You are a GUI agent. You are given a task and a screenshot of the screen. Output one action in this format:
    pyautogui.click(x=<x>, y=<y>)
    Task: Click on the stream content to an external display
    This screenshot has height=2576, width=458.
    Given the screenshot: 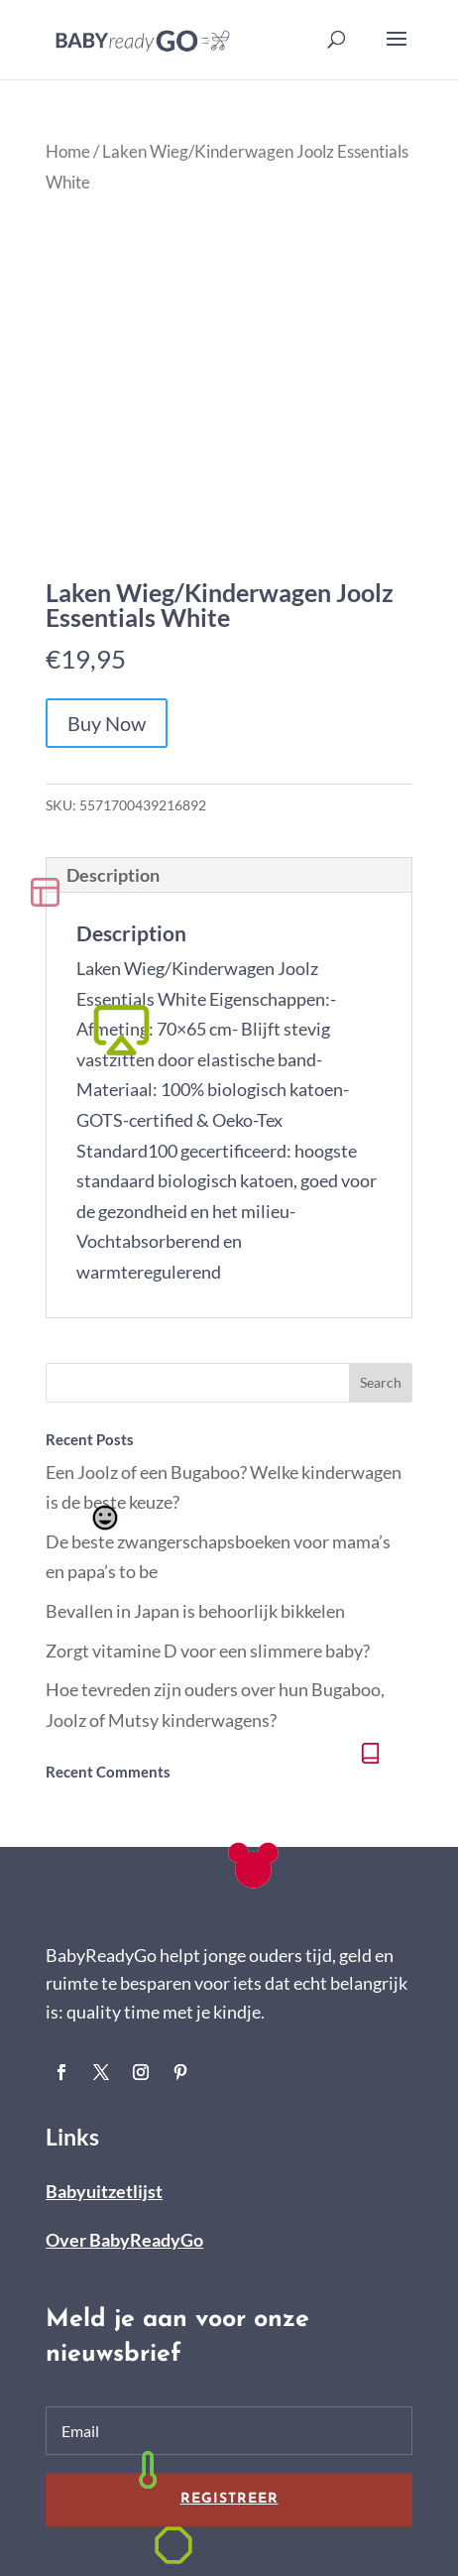 What is the action you would take?
    pyautogui.click(x=121, y=1030)
    